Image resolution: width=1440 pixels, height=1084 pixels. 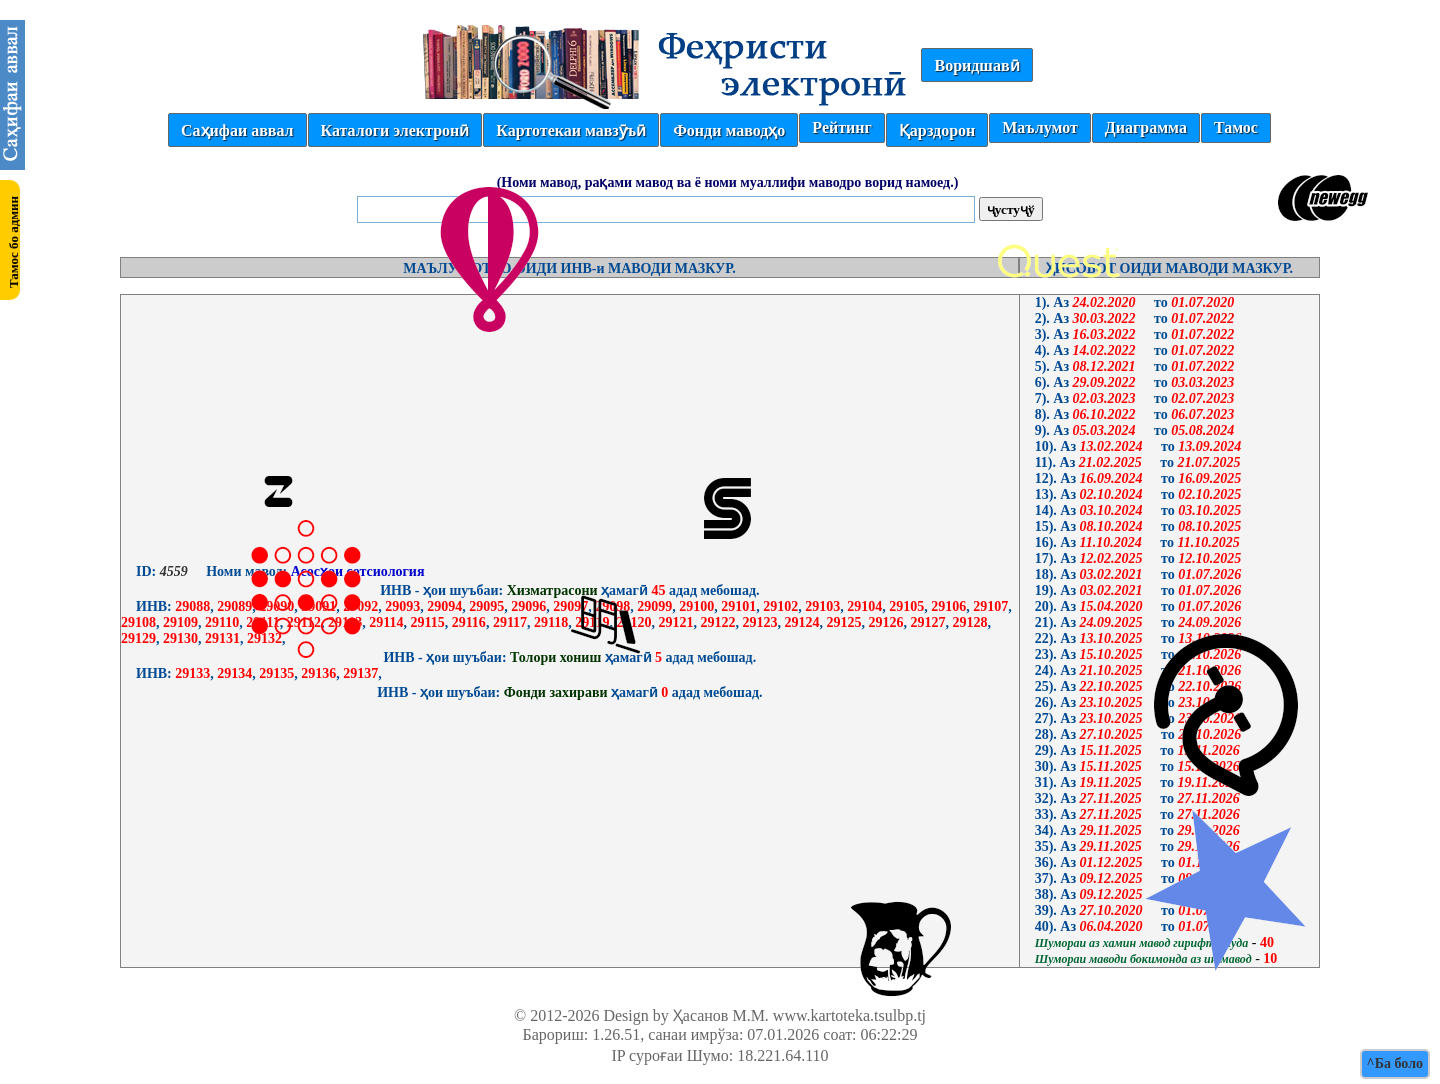 I want to click on access riseup secure email and communication services, so click(x=1225, y=890).